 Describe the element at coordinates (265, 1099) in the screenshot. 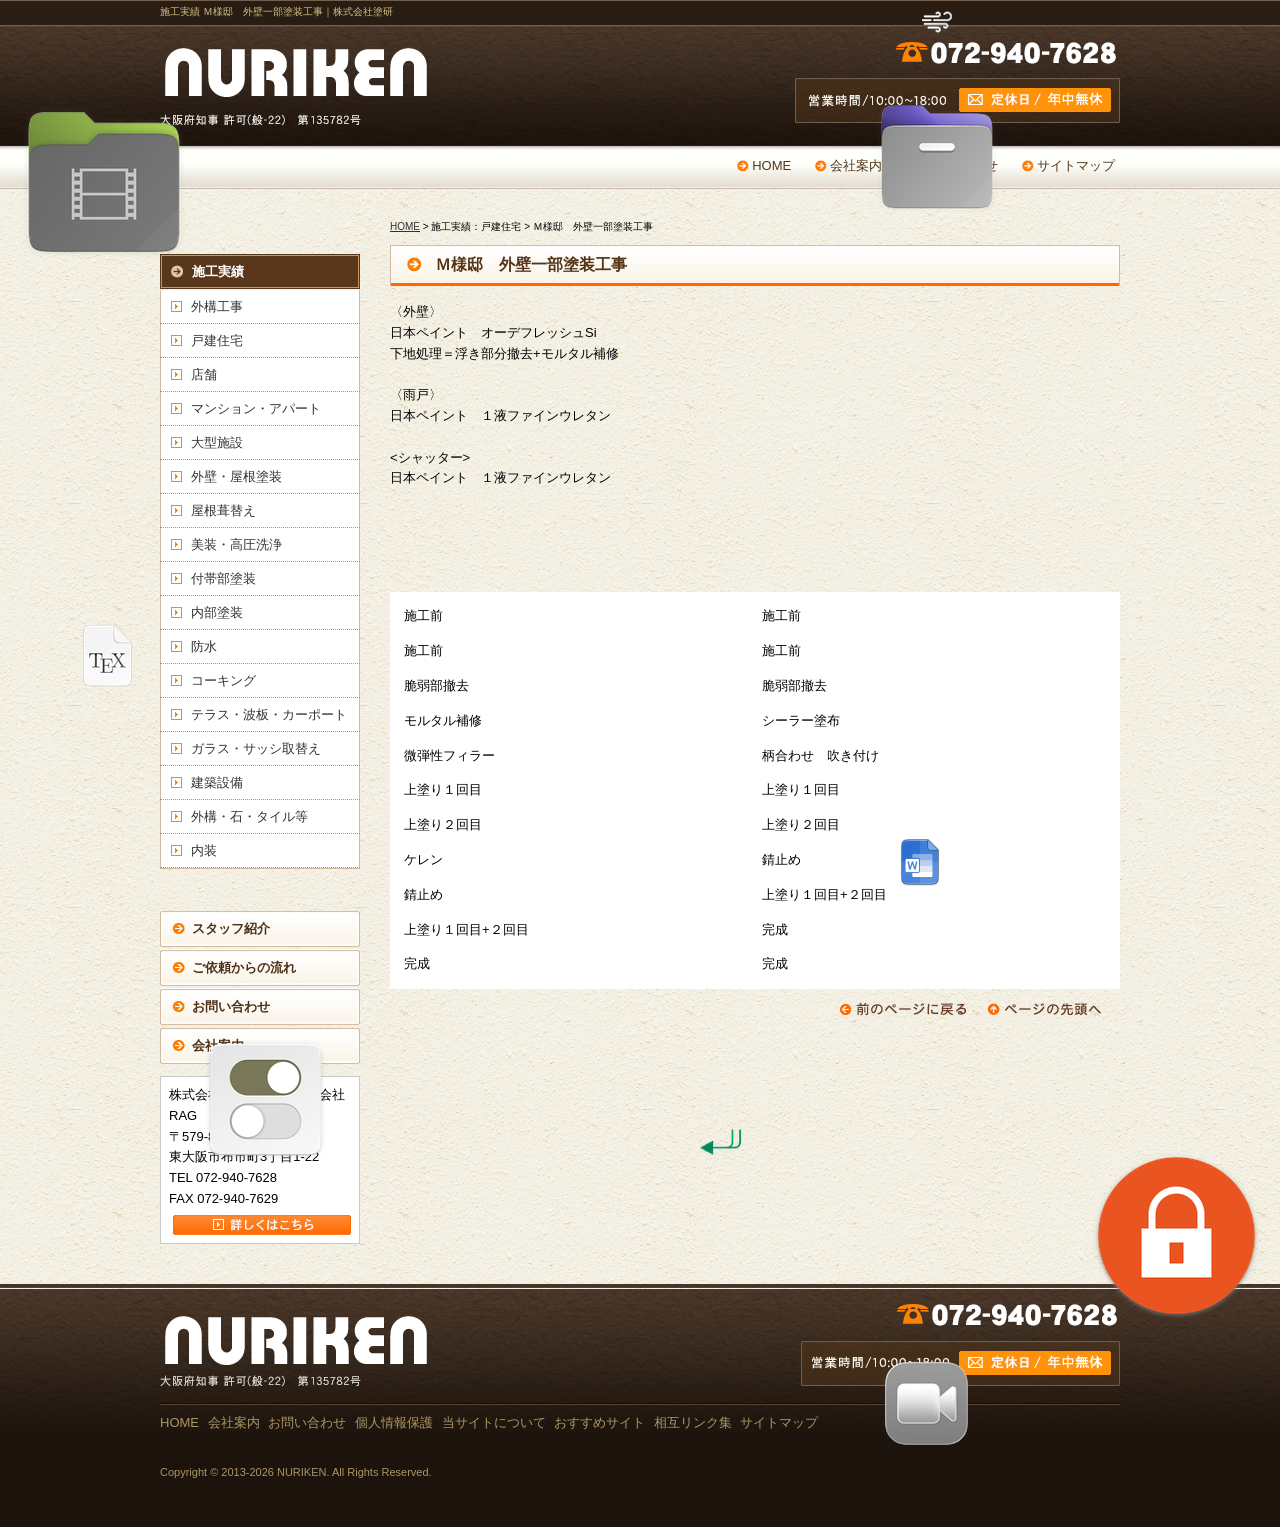

I see `open system tweaks or customization settings` at that location.